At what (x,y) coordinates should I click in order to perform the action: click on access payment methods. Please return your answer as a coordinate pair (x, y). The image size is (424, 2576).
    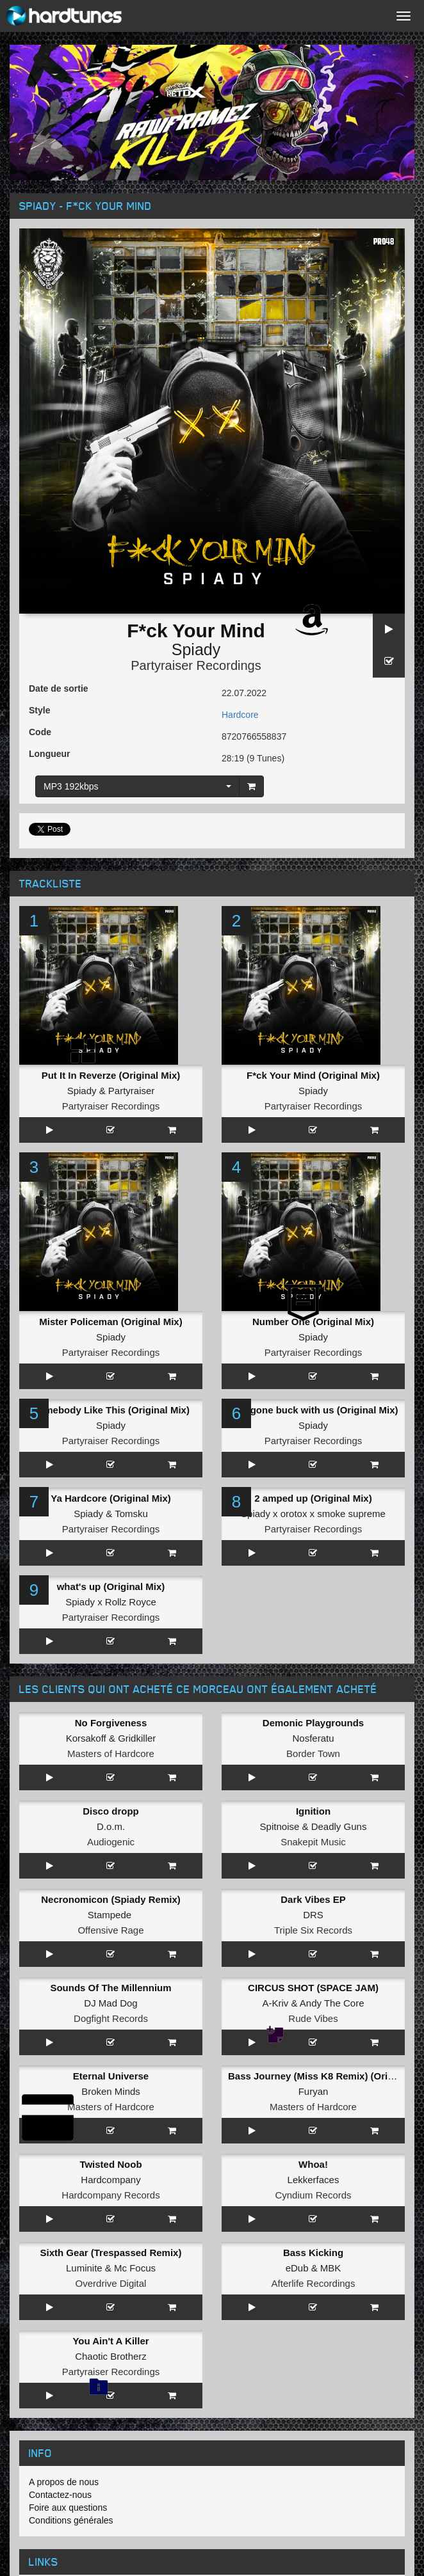
    Looking at the image, I should click on (47, 2117).